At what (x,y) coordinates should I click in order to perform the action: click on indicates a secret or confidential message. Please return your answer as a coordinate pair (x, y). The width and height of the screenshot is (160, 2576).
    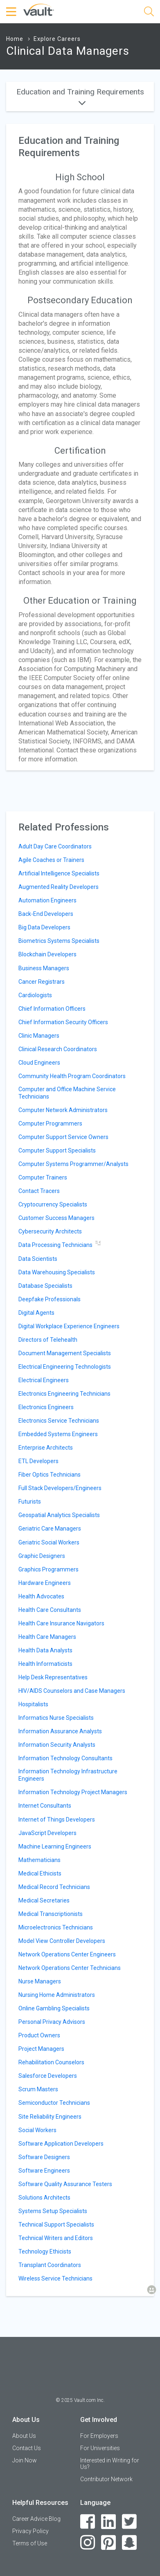
    Looking at the image, I should click on (151, 2290).